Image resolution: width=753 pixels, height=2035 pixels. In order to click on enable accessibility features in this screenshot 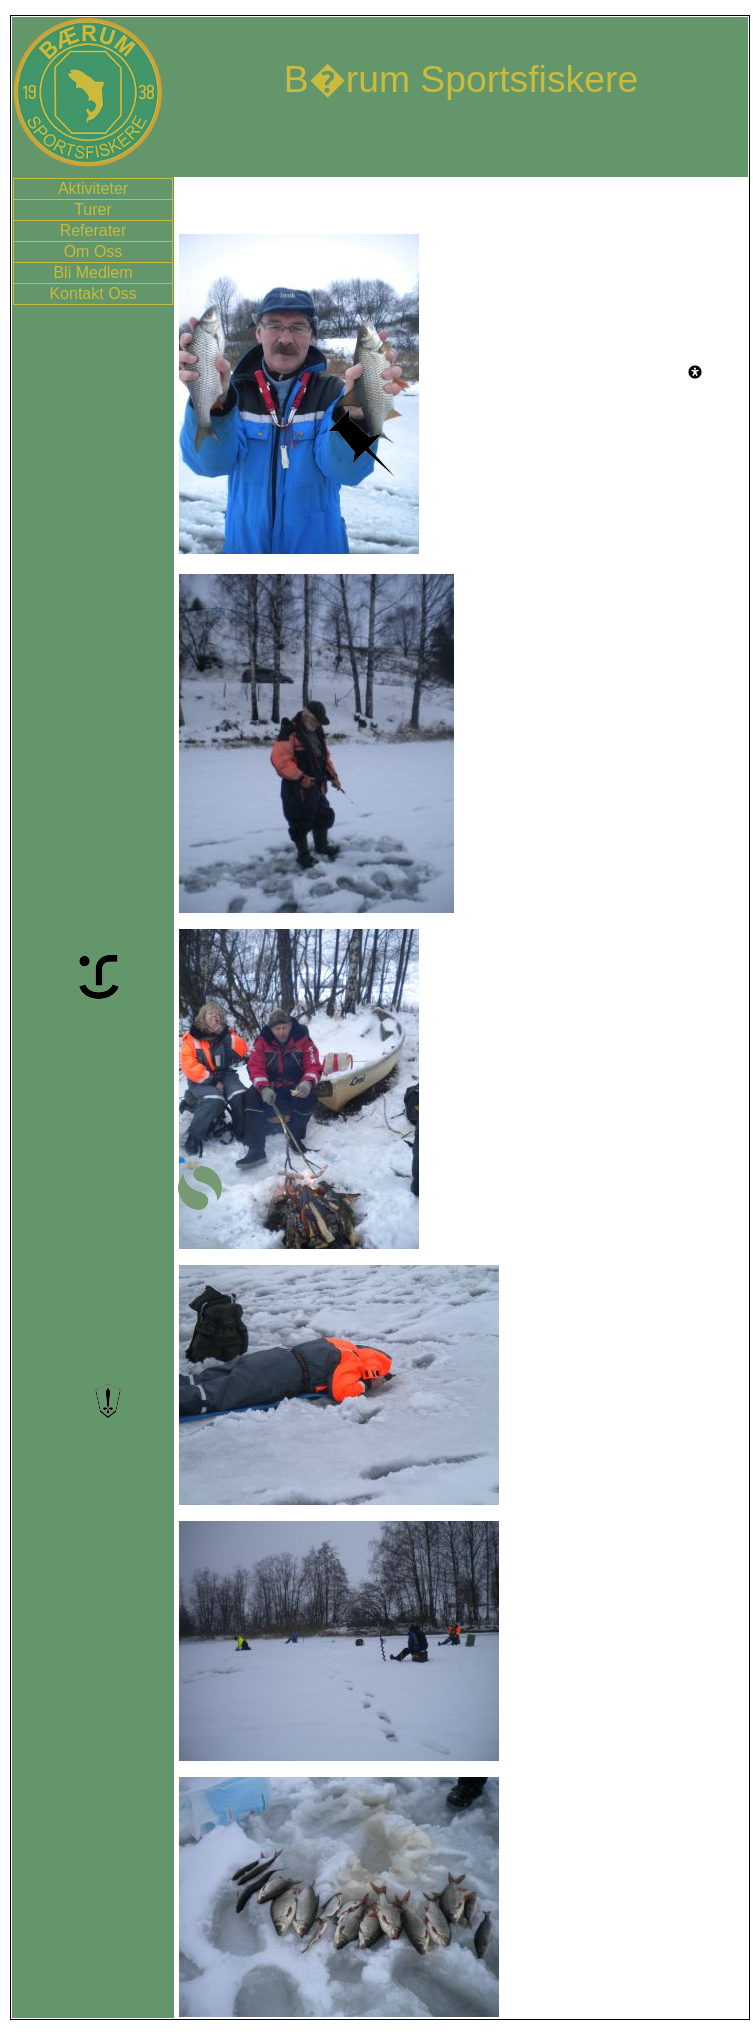, I will do `click(695, 372)`.